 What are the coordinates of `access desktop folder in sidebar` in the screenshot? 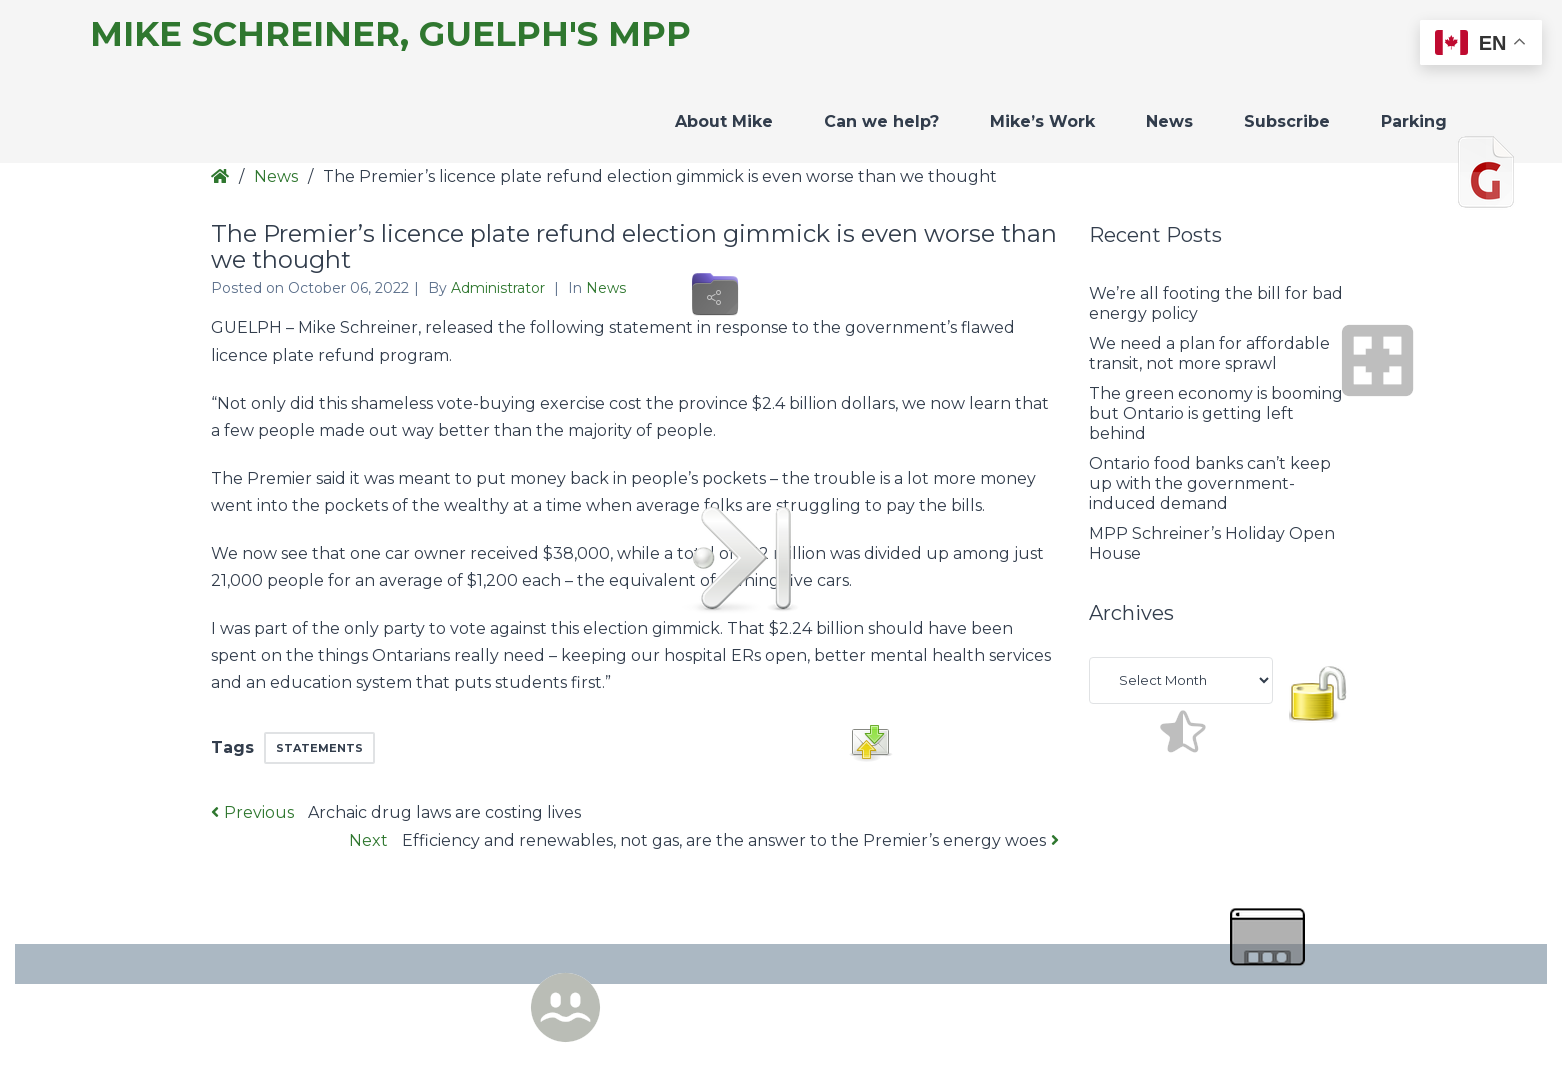 It's located at (1267, 937).